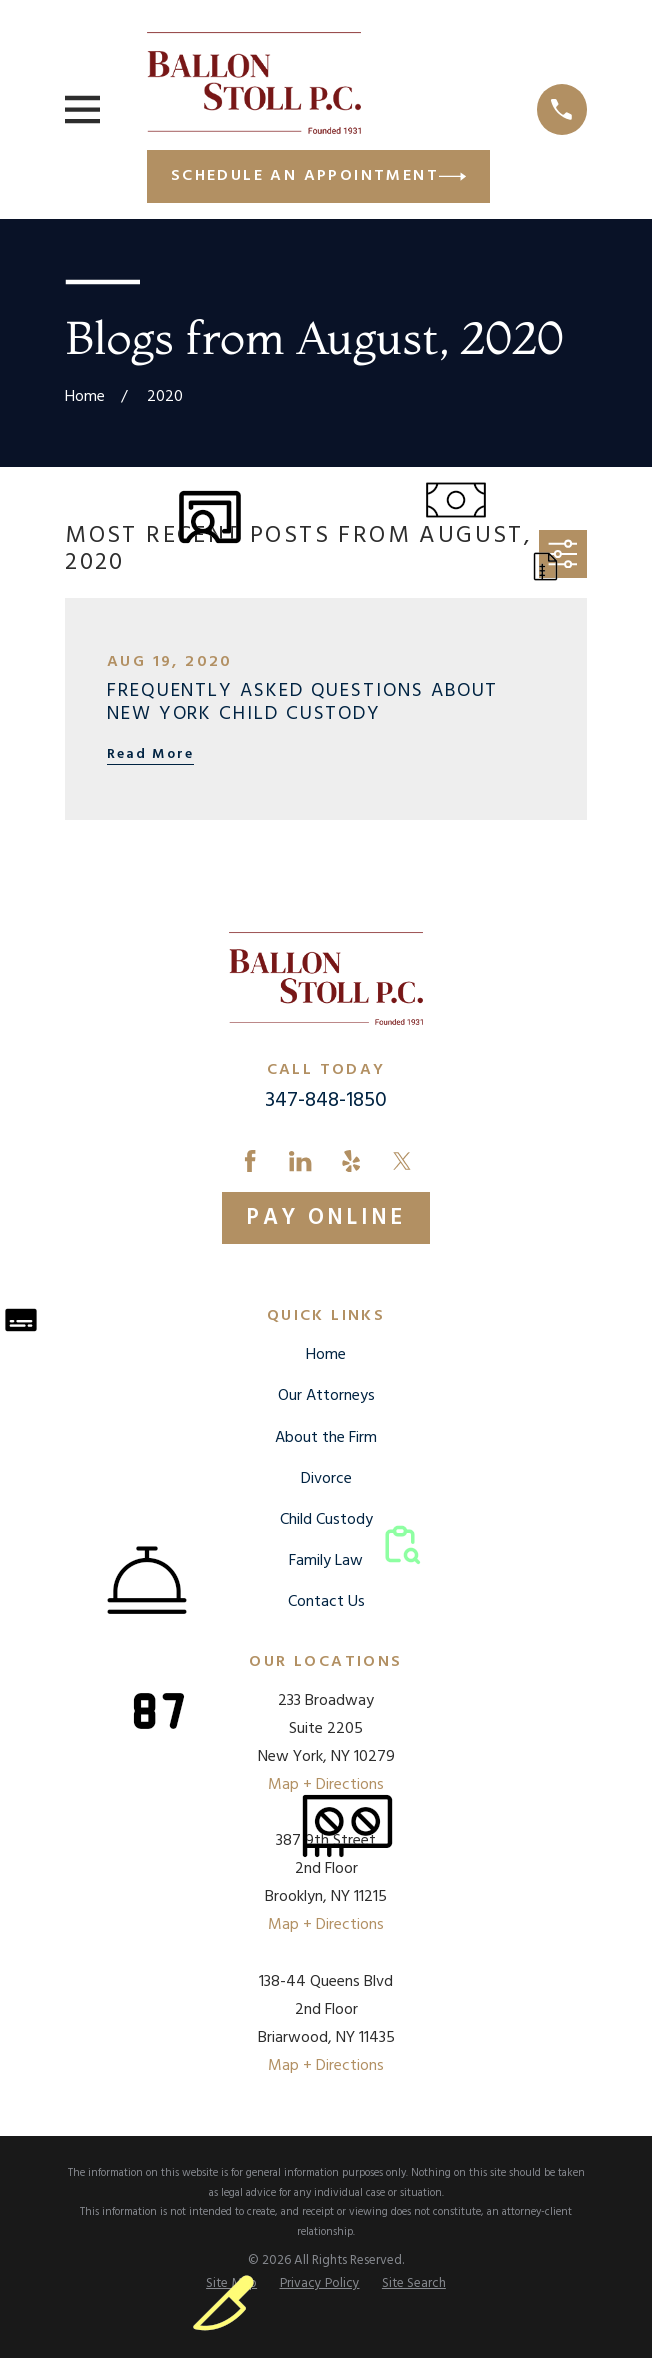 Image resolution: width=652 pixels, height=2358 pixels. What do you see at coordinates (210, 517) in the screenshot?
I see `access teaching or presentation mode` at bounding box center [210, 517].